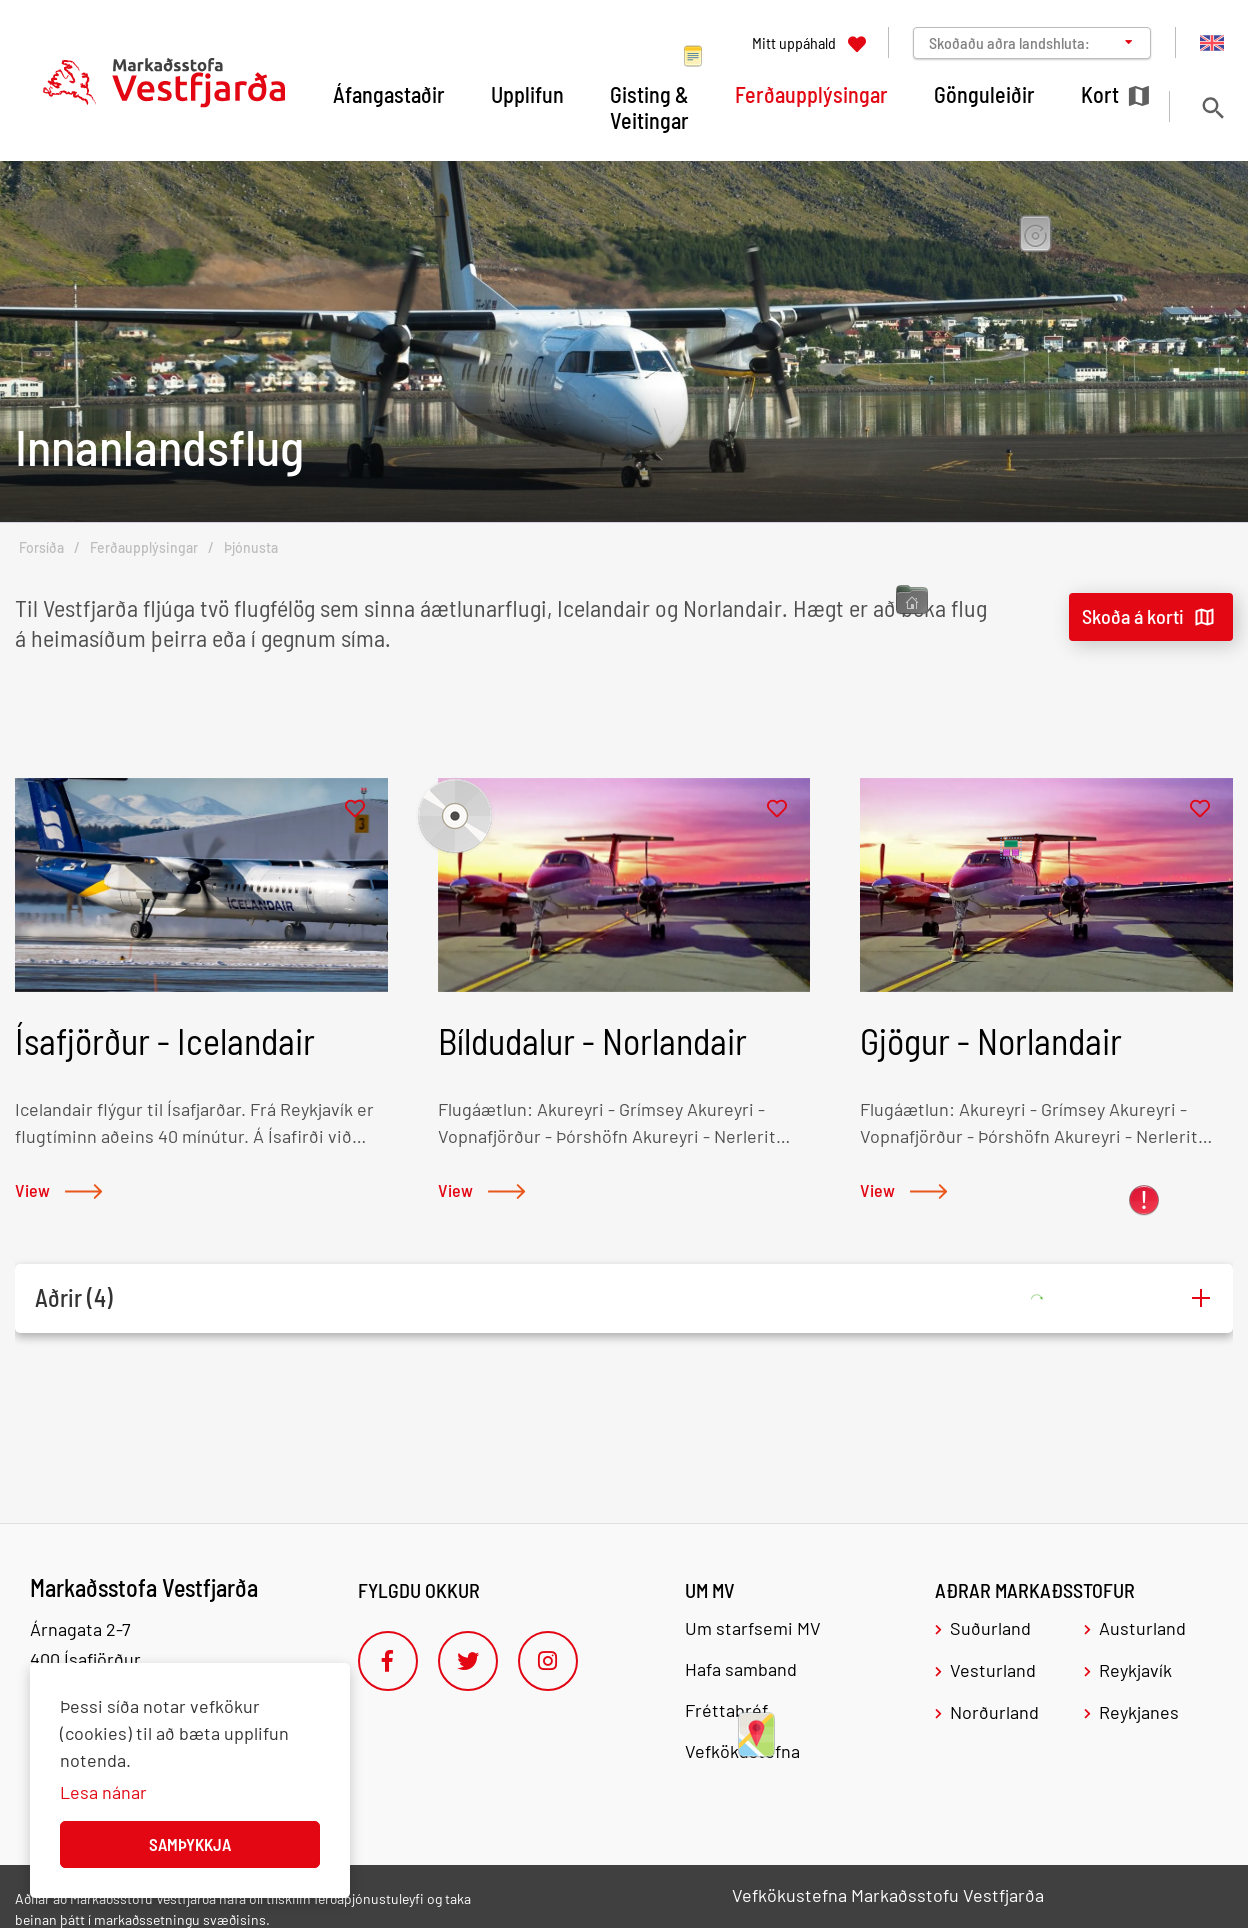 Image resolution: width=1248 pixels, height=1928 pixels. I want to click on open bijiben notes app, so click(693, 56).